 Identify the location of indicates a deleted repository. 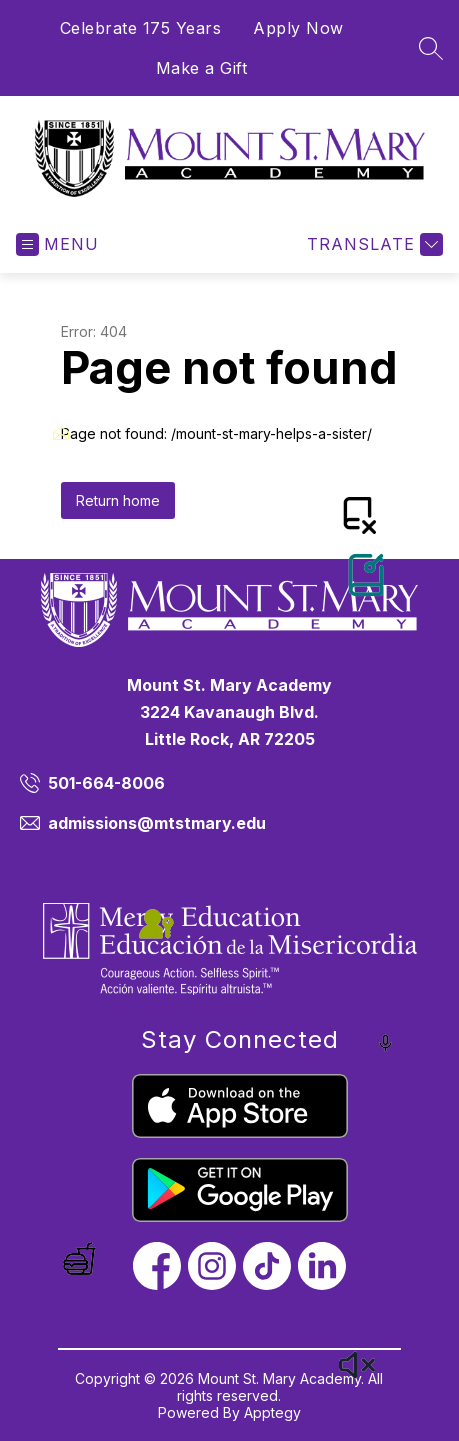
(357, 515).